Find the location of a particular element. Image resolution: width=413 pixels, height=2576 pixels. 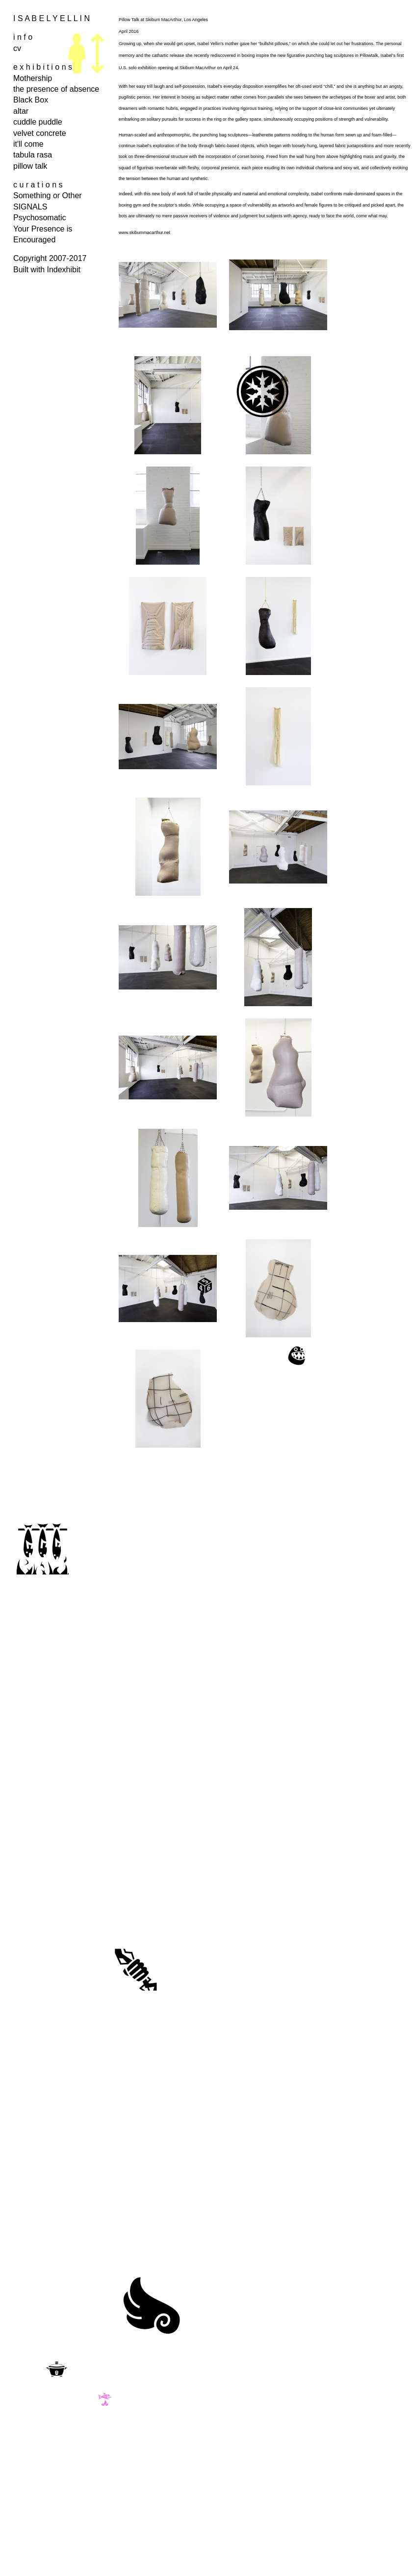

cooked fish item in game inventory is located at coordinates (104, 2399).